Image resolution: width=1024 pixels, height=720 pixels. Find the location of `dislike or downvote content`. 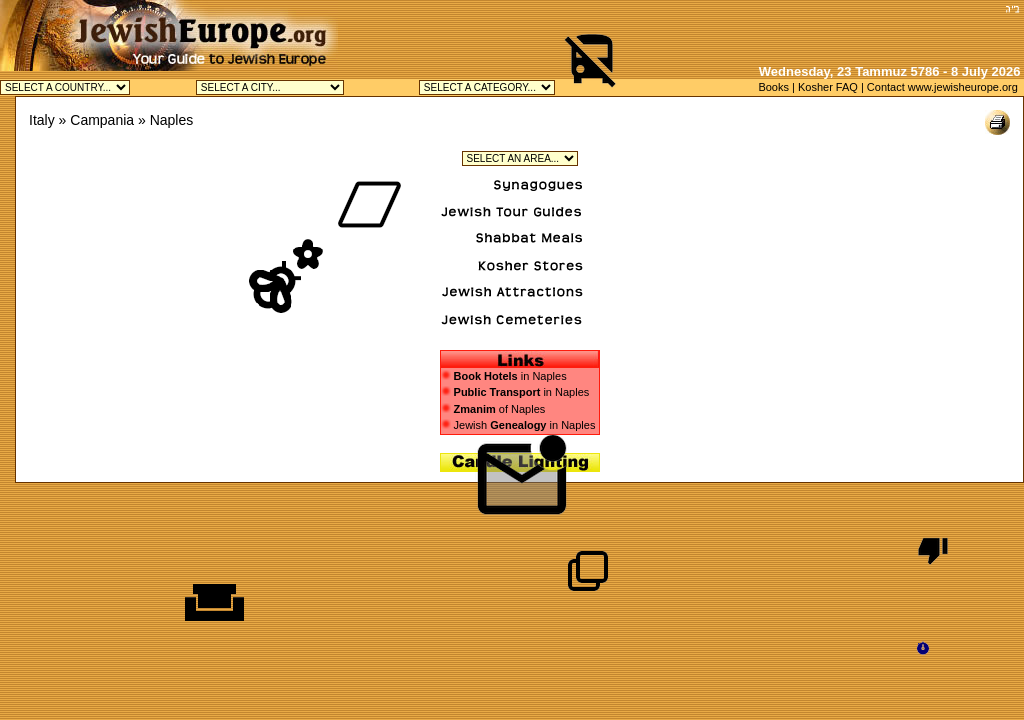

dislike or downvote content is located at coordinates (933, 550).